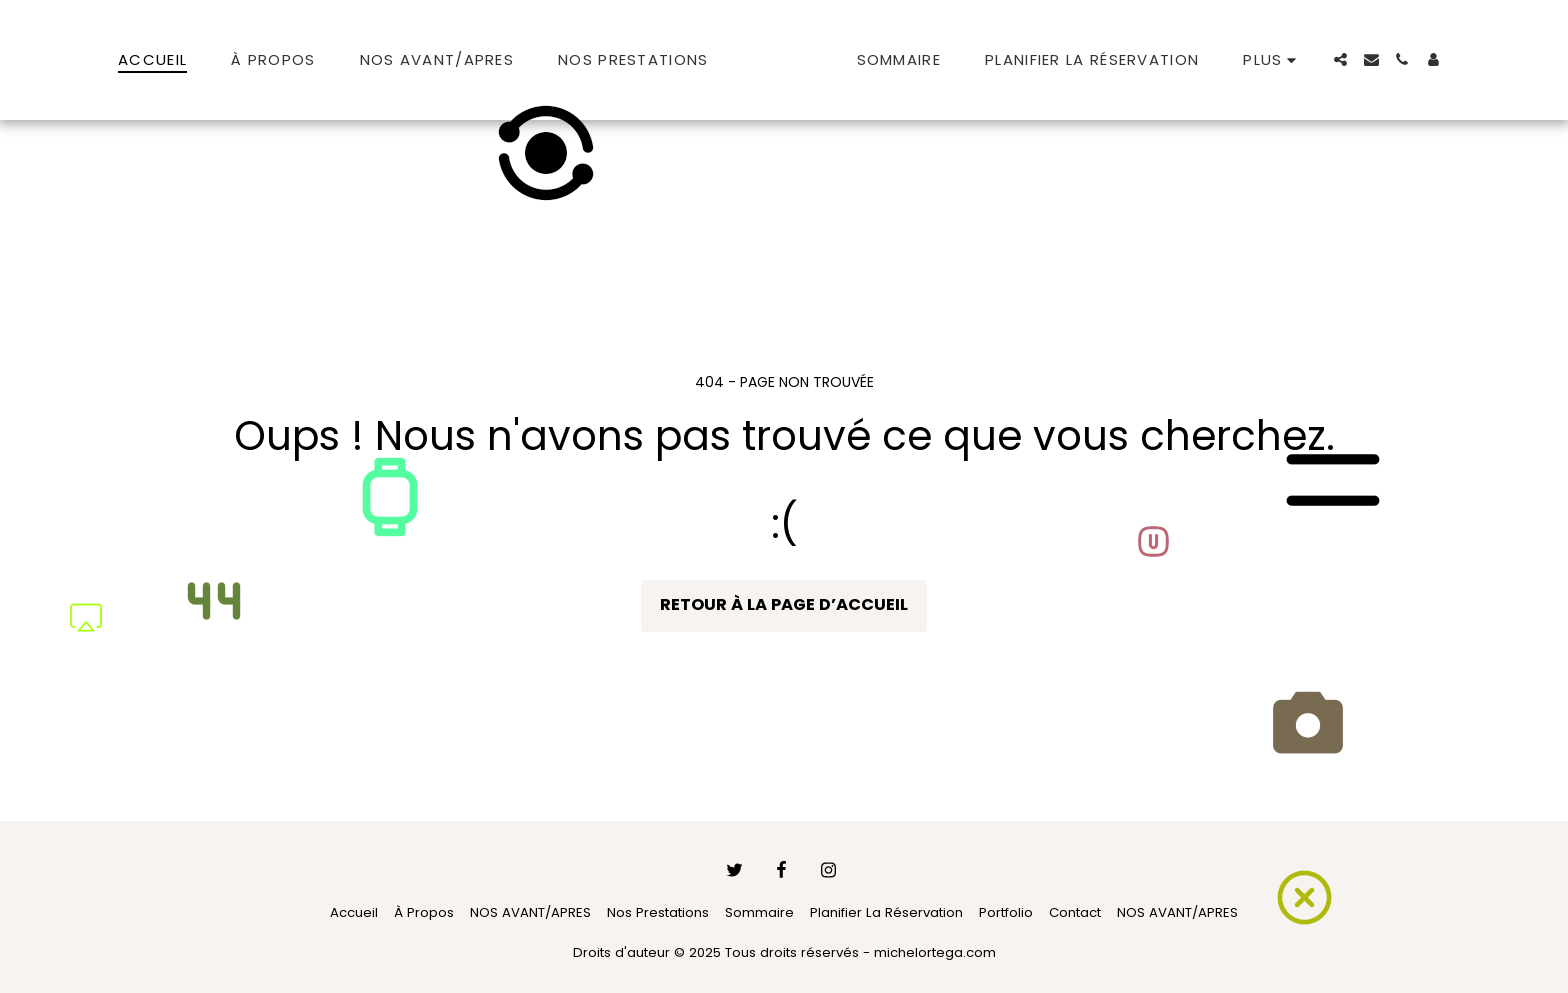 This screenshot has height=993, width=1568. What do you see at coordinates (1333, 480) in the screenshot?
I see `open navigation menu` at bounding box center [1333, 480].